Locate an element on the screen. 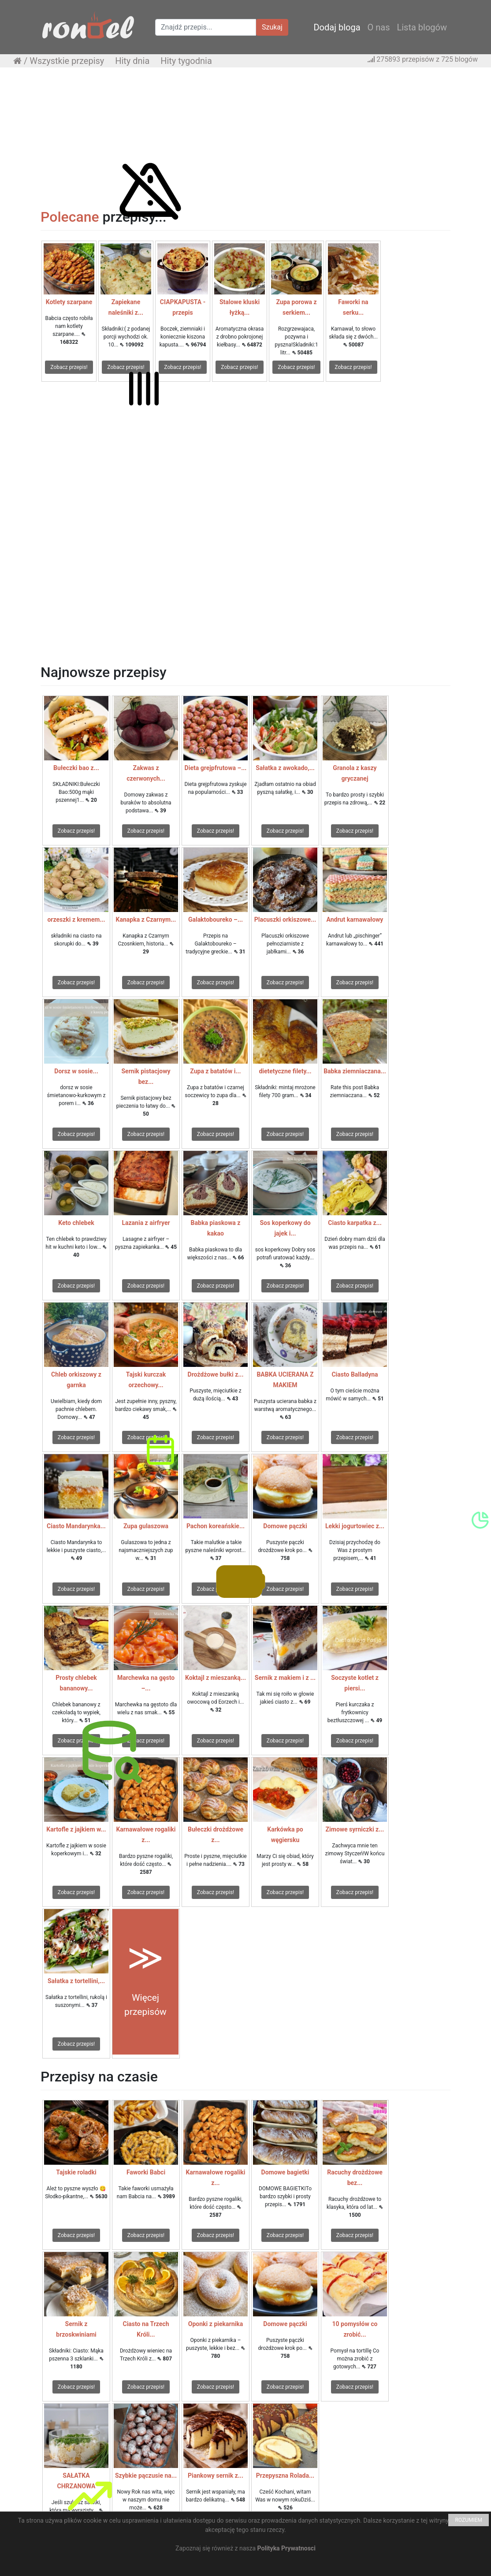 The width and height of the screenshot is (491, 2576). view trending or popular content is located at coordinates (90, 2498).